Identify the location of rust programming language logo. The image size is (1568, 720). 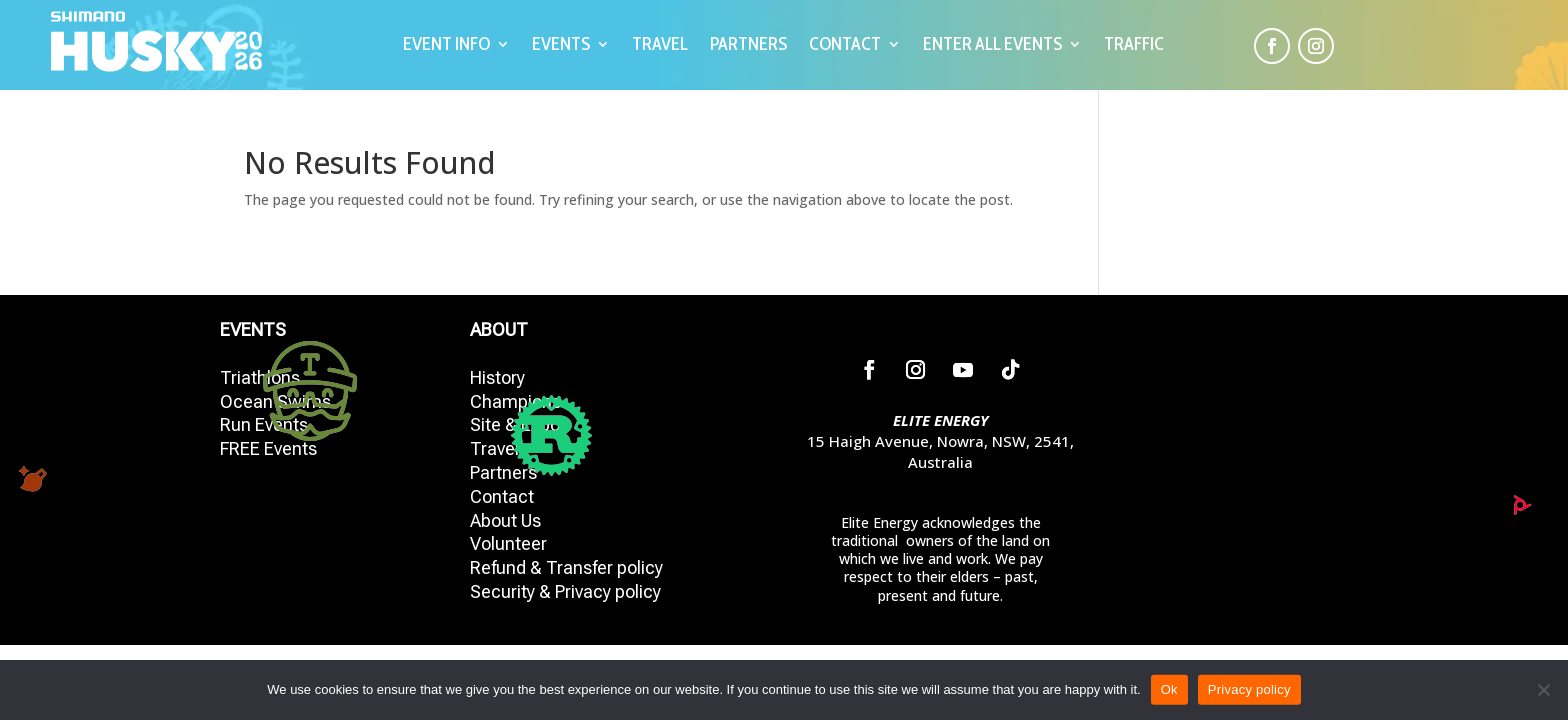
(551, 435).